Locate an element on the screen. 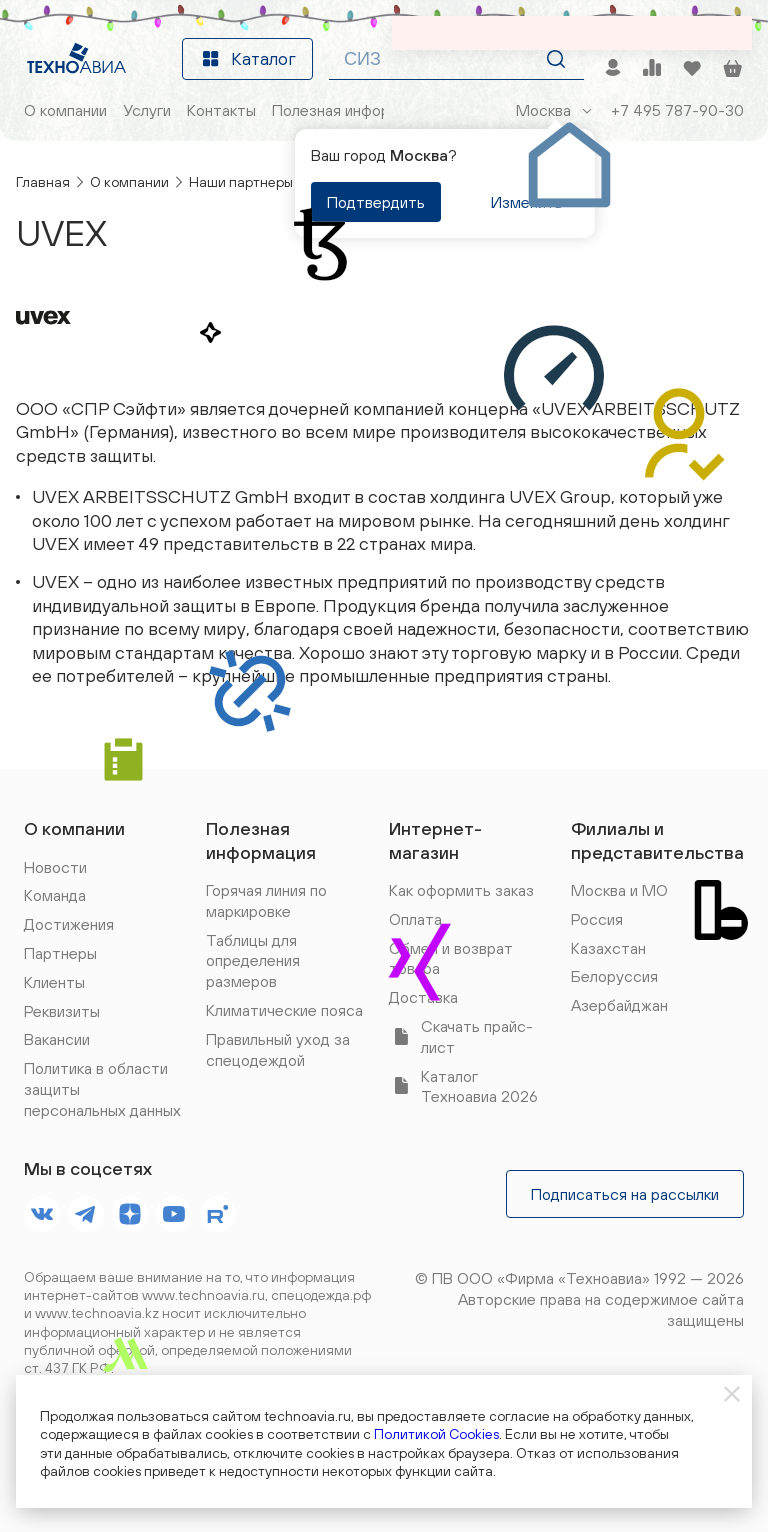 This screenshot has width=768, height=1532. open the Speedtest app is located at coordinates (554, 368).